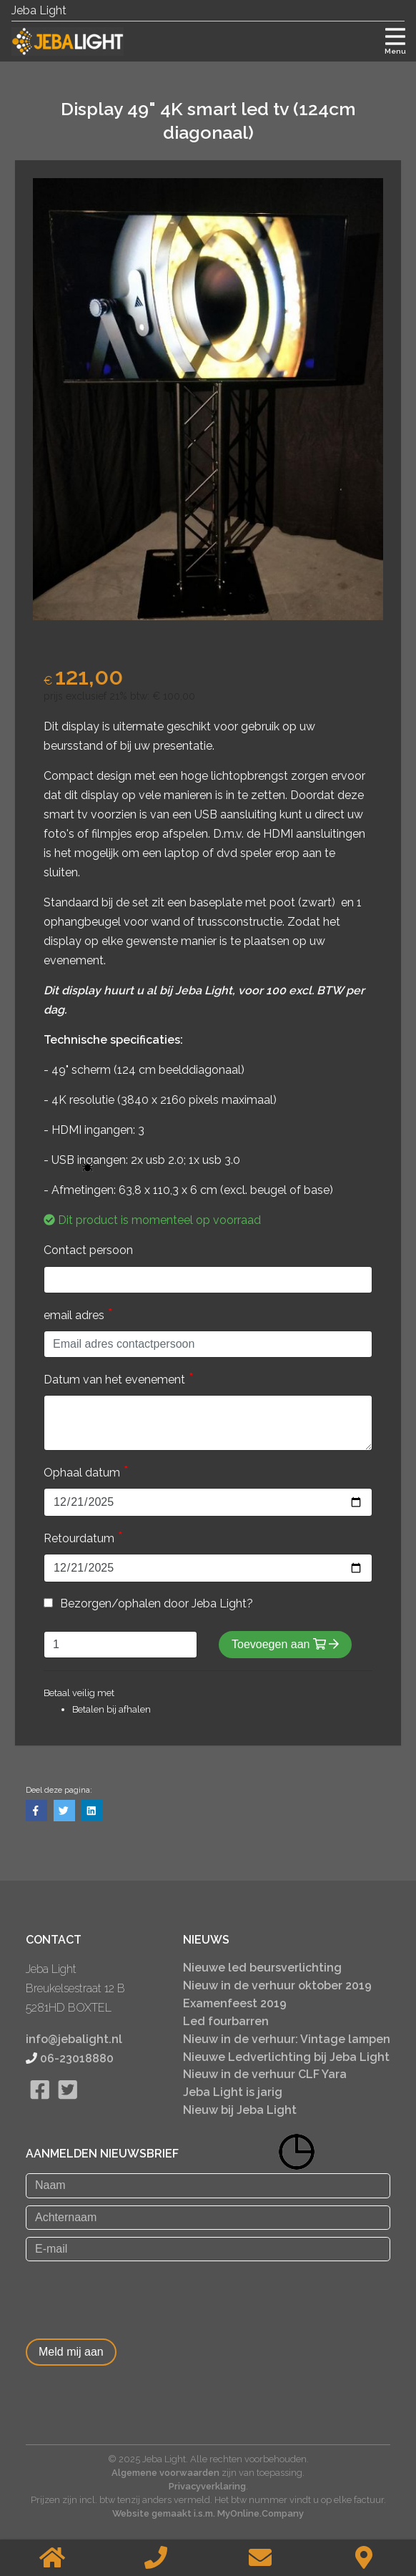  Describe the element at coordinates (297, 2152) in the screenshot. I see `view analytics or statistics breakdown` at that location.